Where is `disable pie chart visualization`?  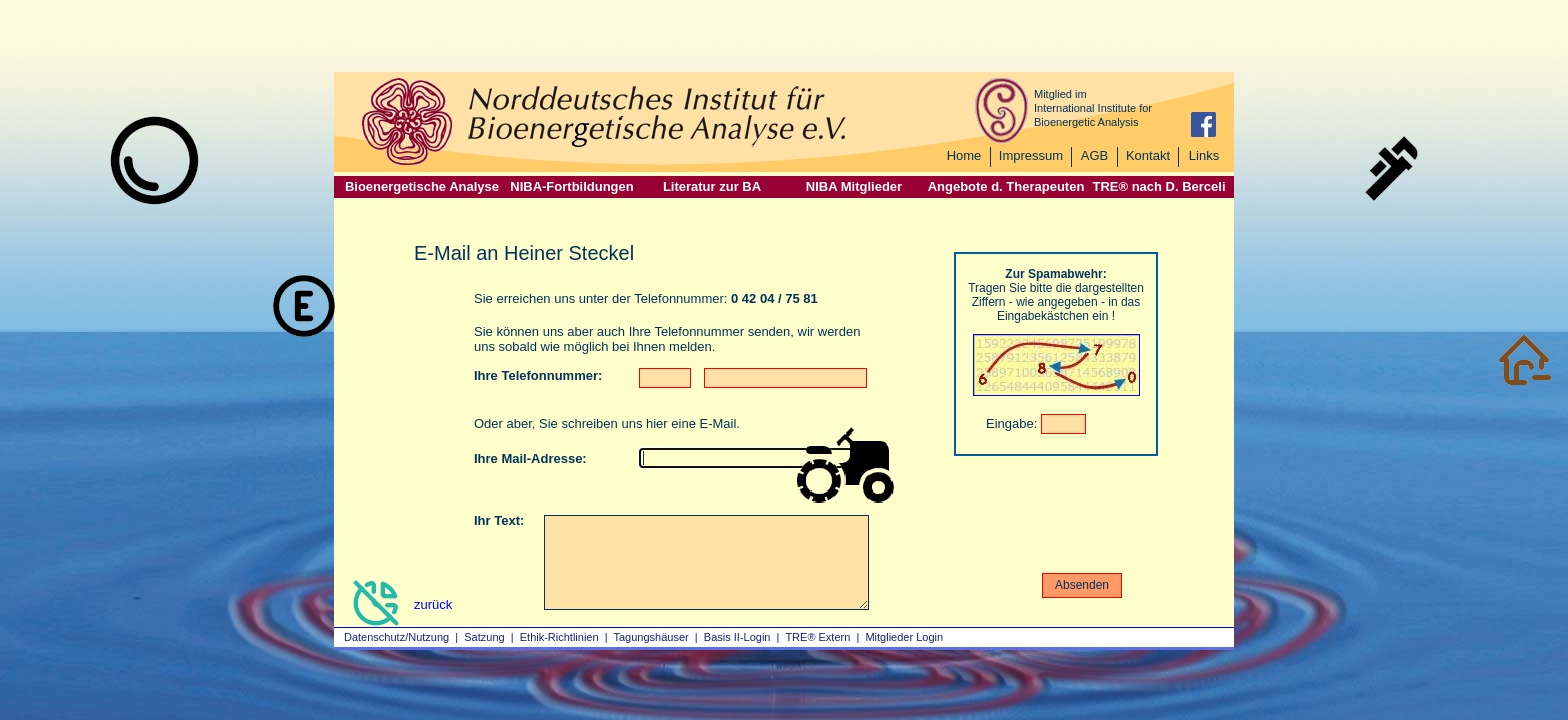 disable pie chart visualization is located at coordinates (376, 603).